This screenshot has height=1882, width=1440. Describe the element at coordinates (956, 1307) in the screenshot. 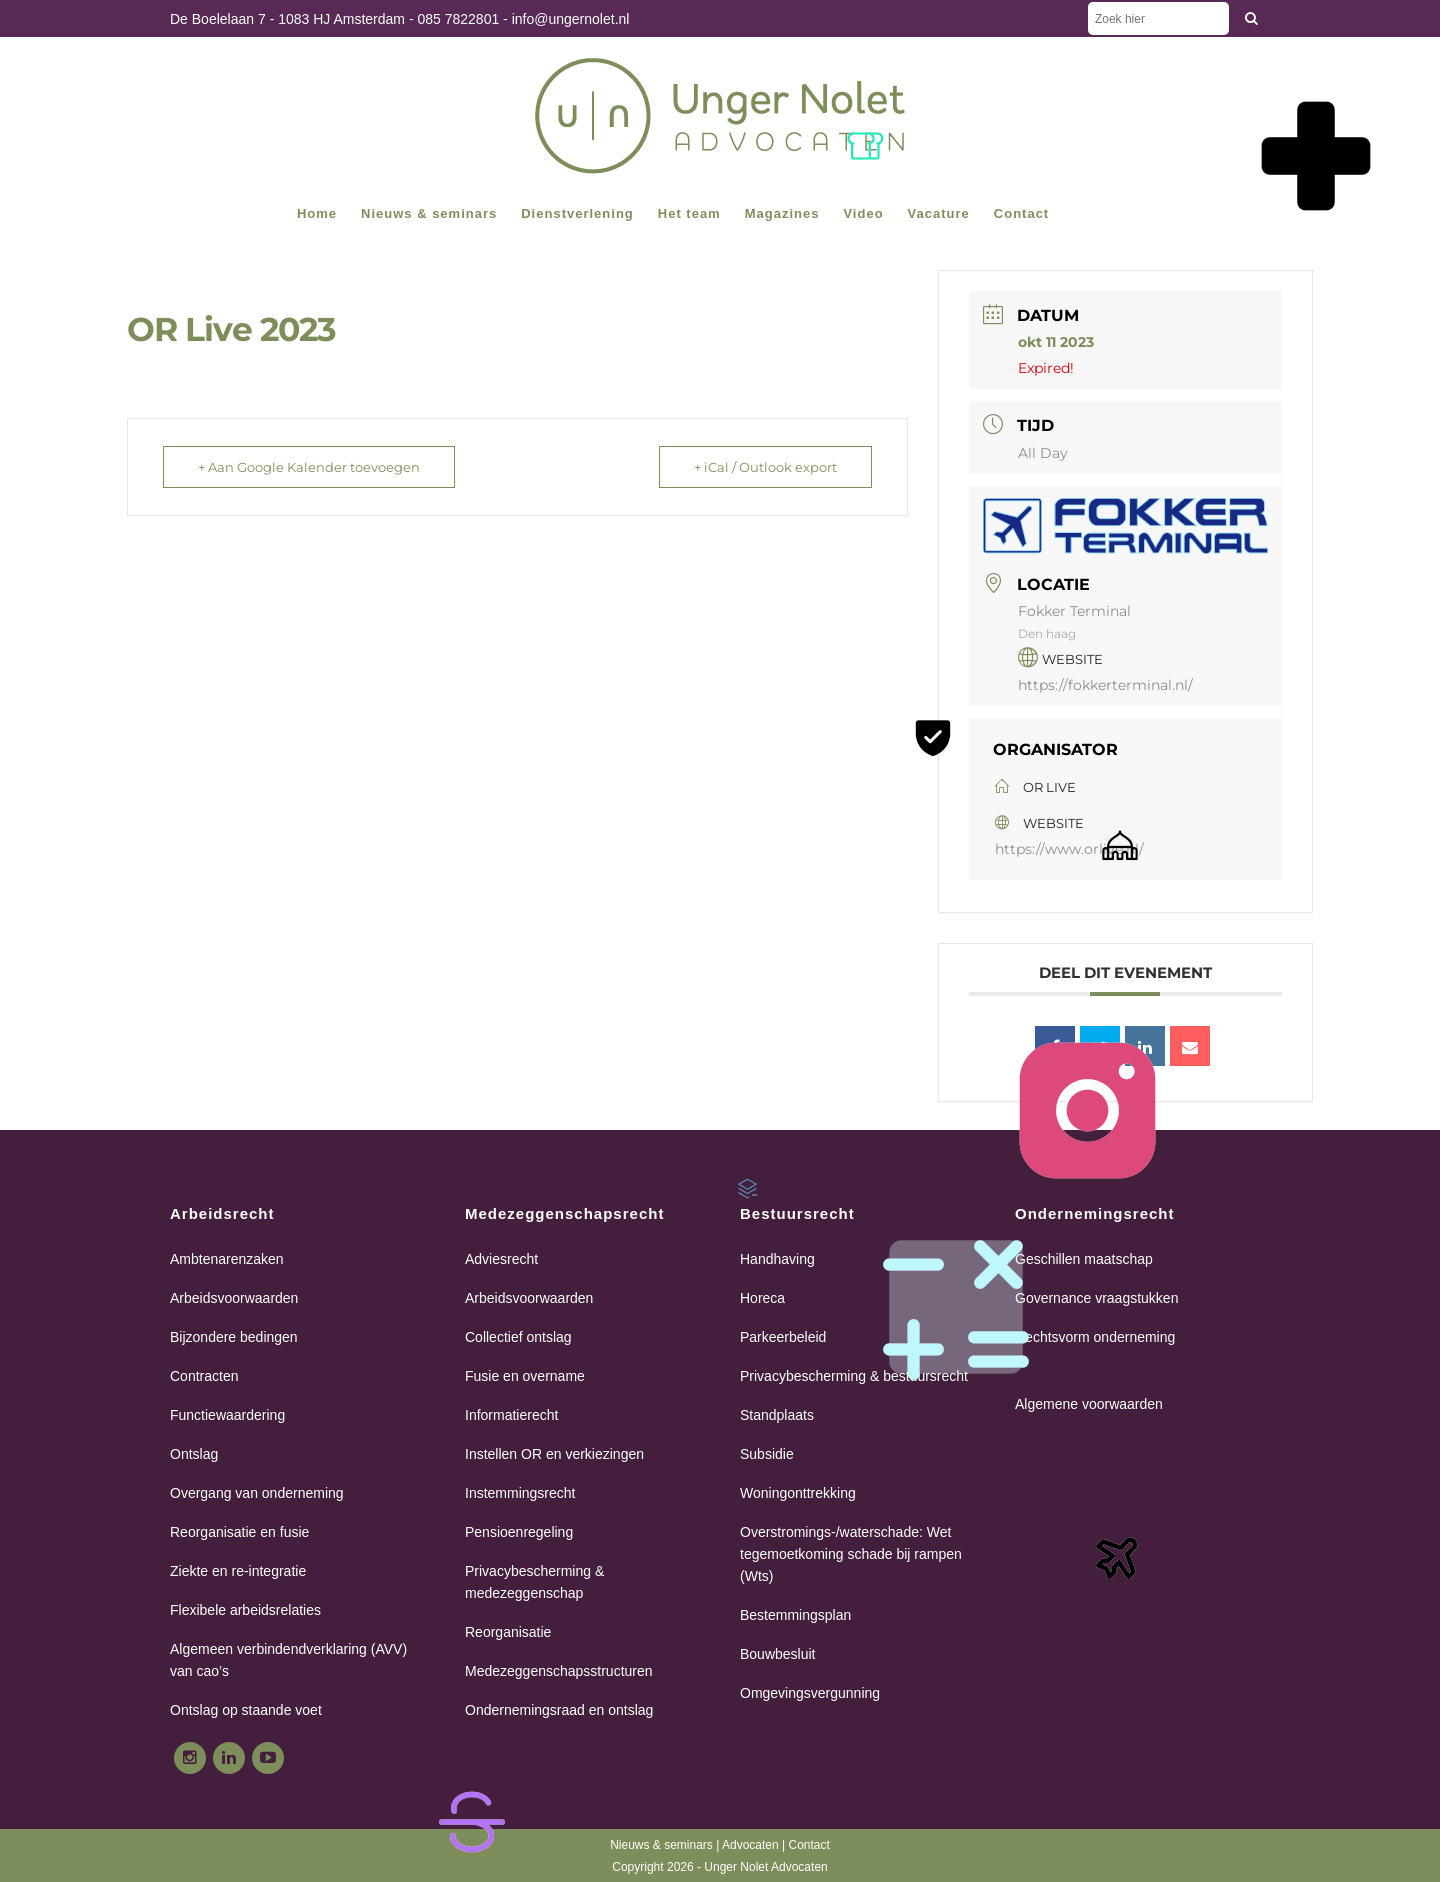

I see `open calculator or math tools` at that location.